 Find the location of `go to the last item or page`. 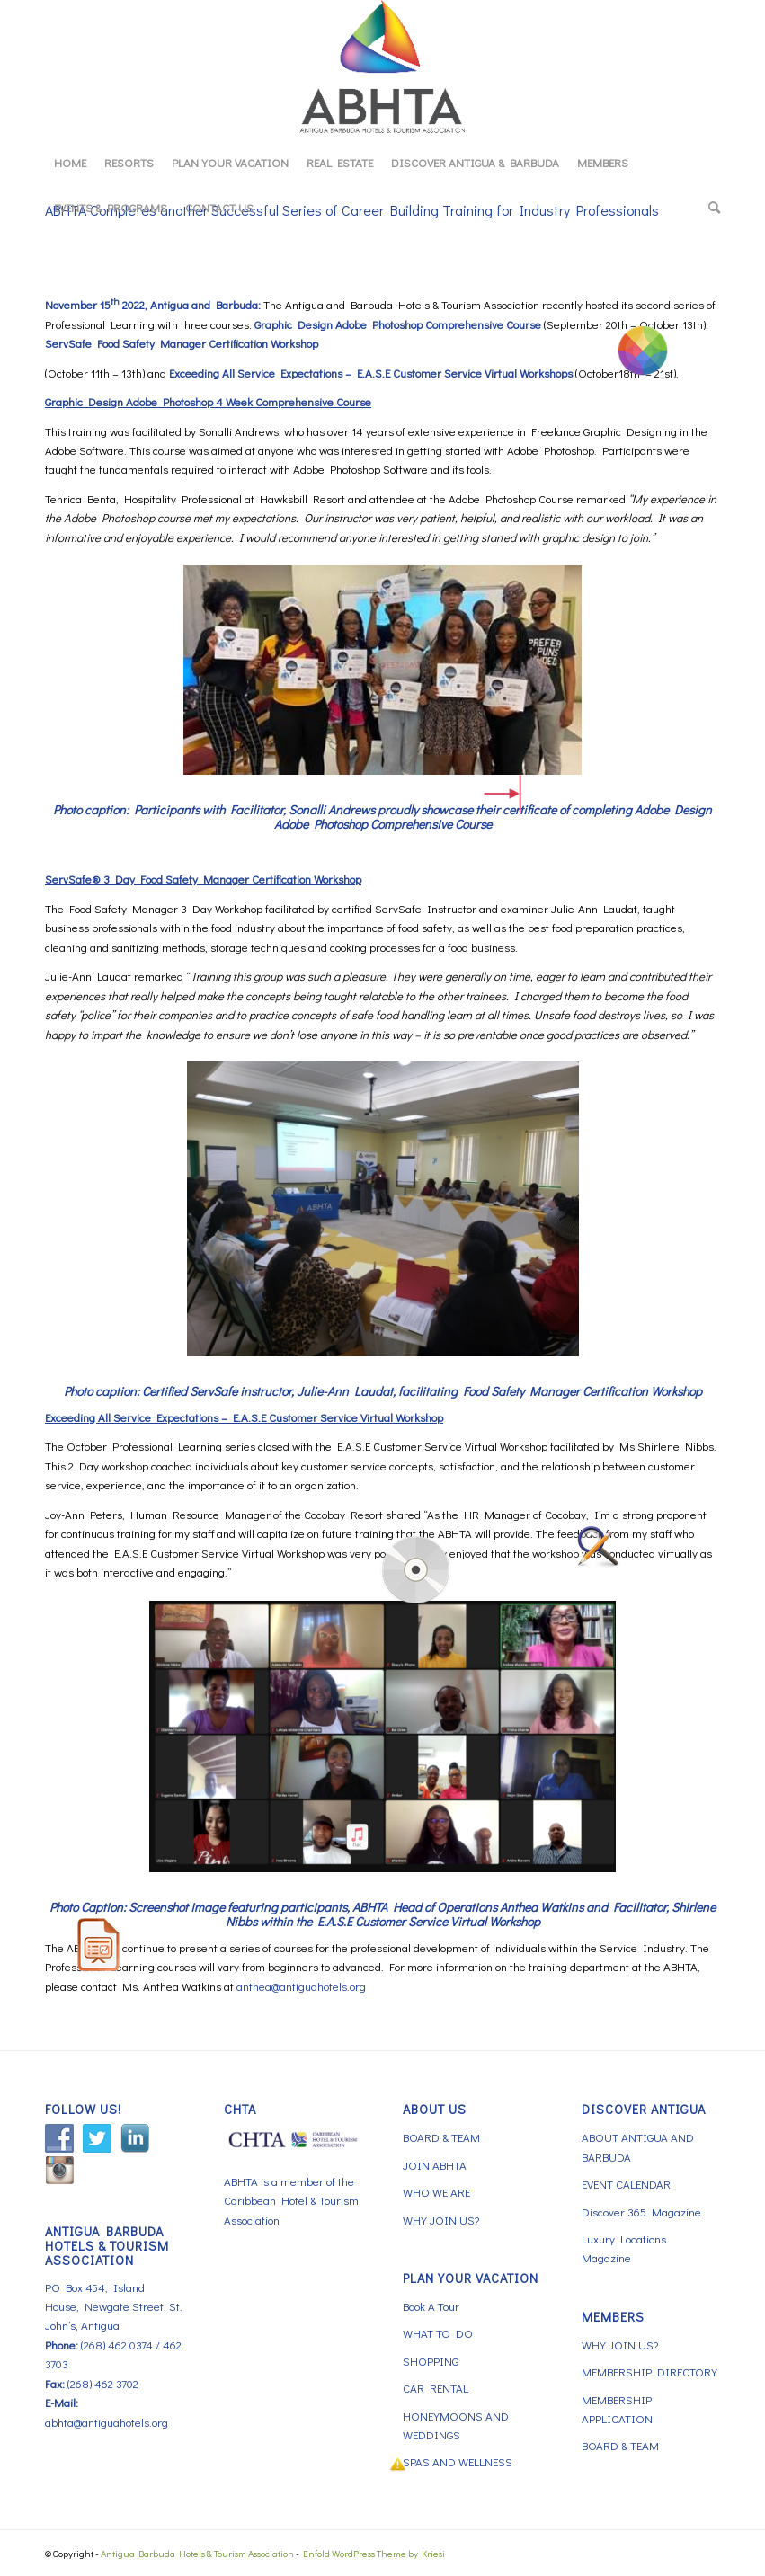

go to the last item or page is located at coordinates (503, 794).